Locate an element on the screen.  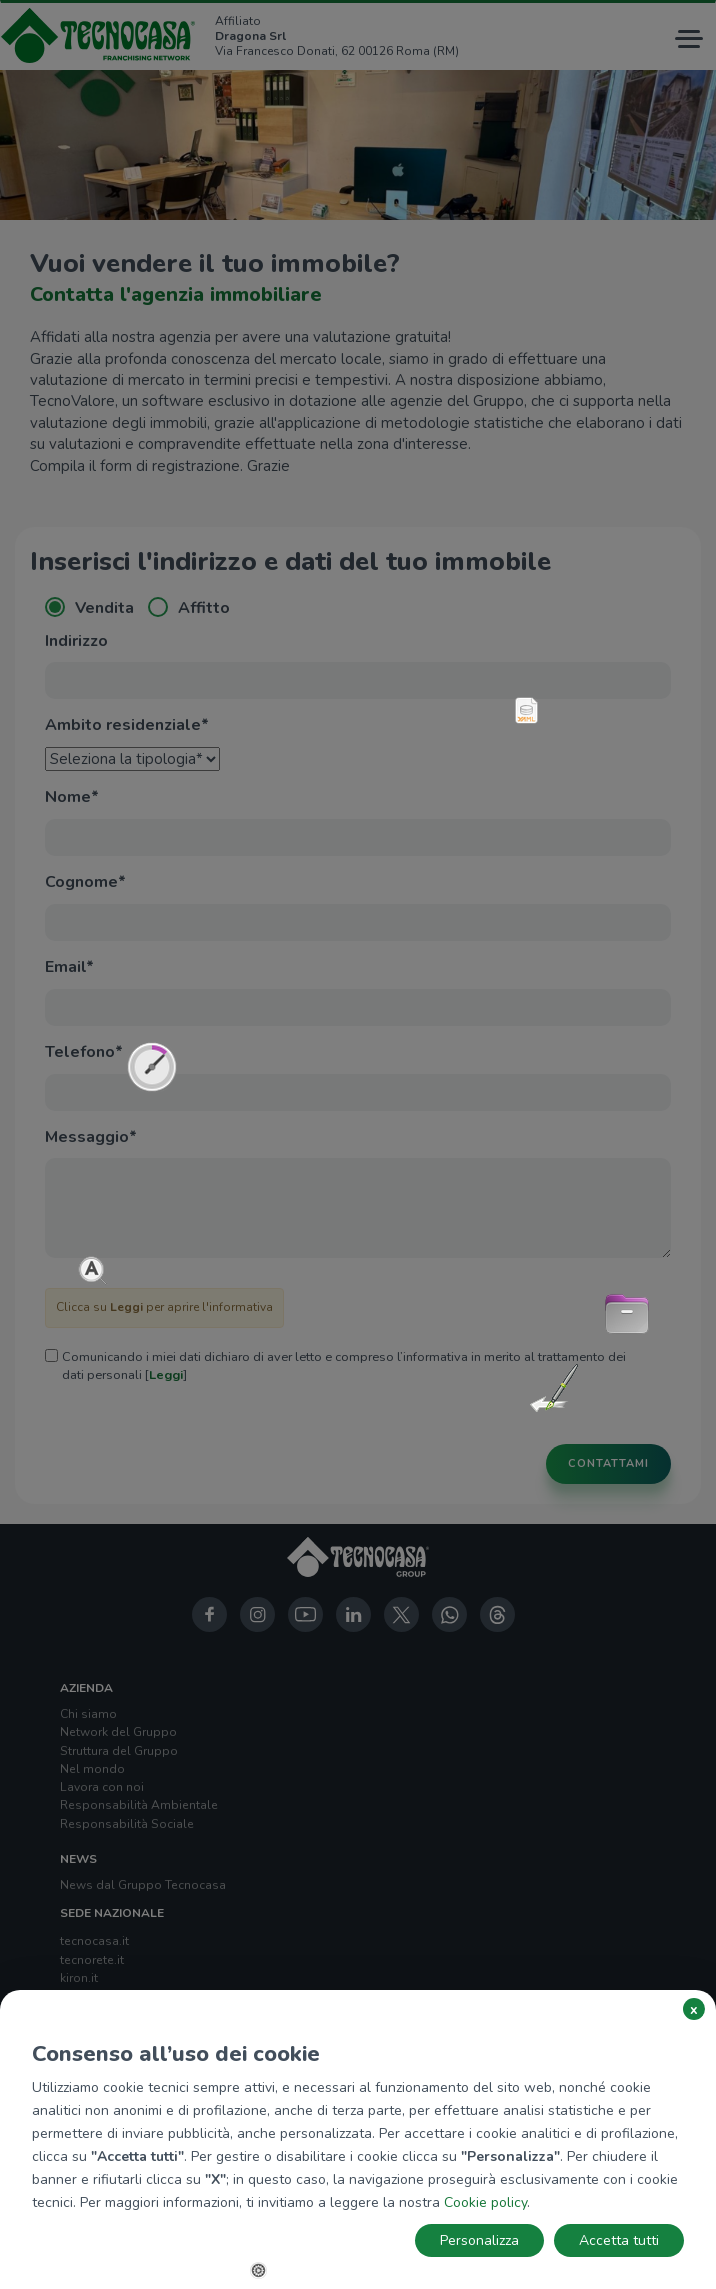
open the file manager application is located at coordinates (627, 1314).